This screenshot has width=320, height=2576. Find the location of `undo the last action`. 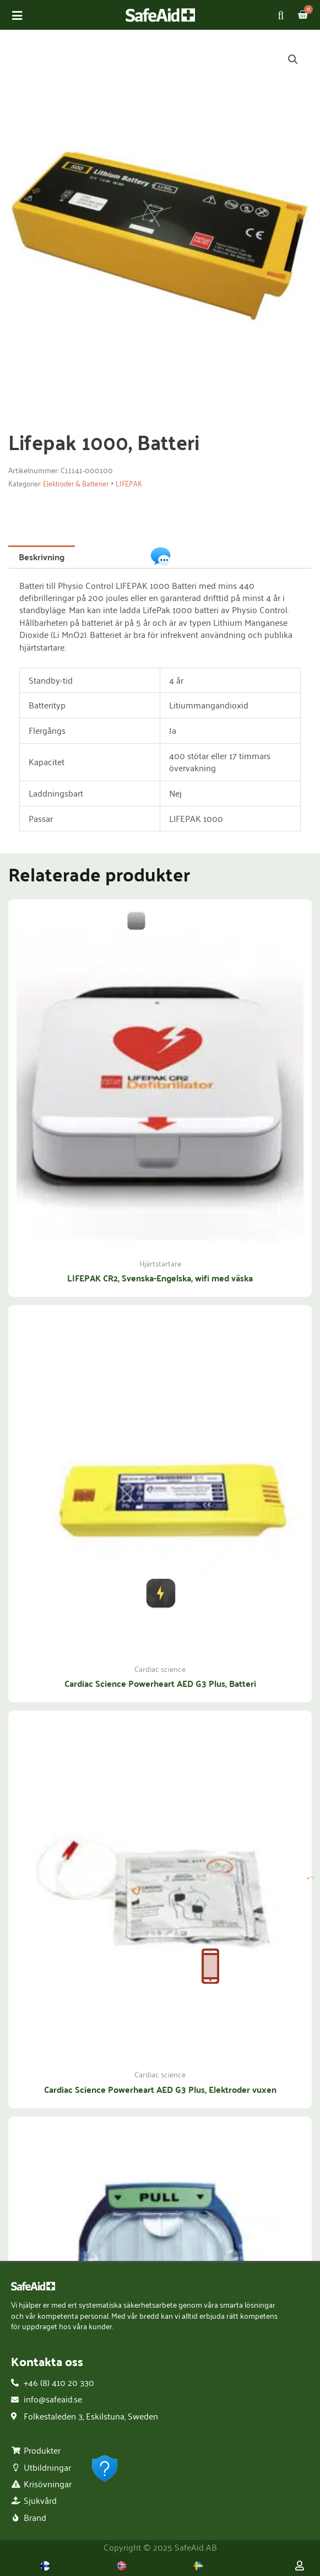

undo the last action is located at coordinates (311, 1878).